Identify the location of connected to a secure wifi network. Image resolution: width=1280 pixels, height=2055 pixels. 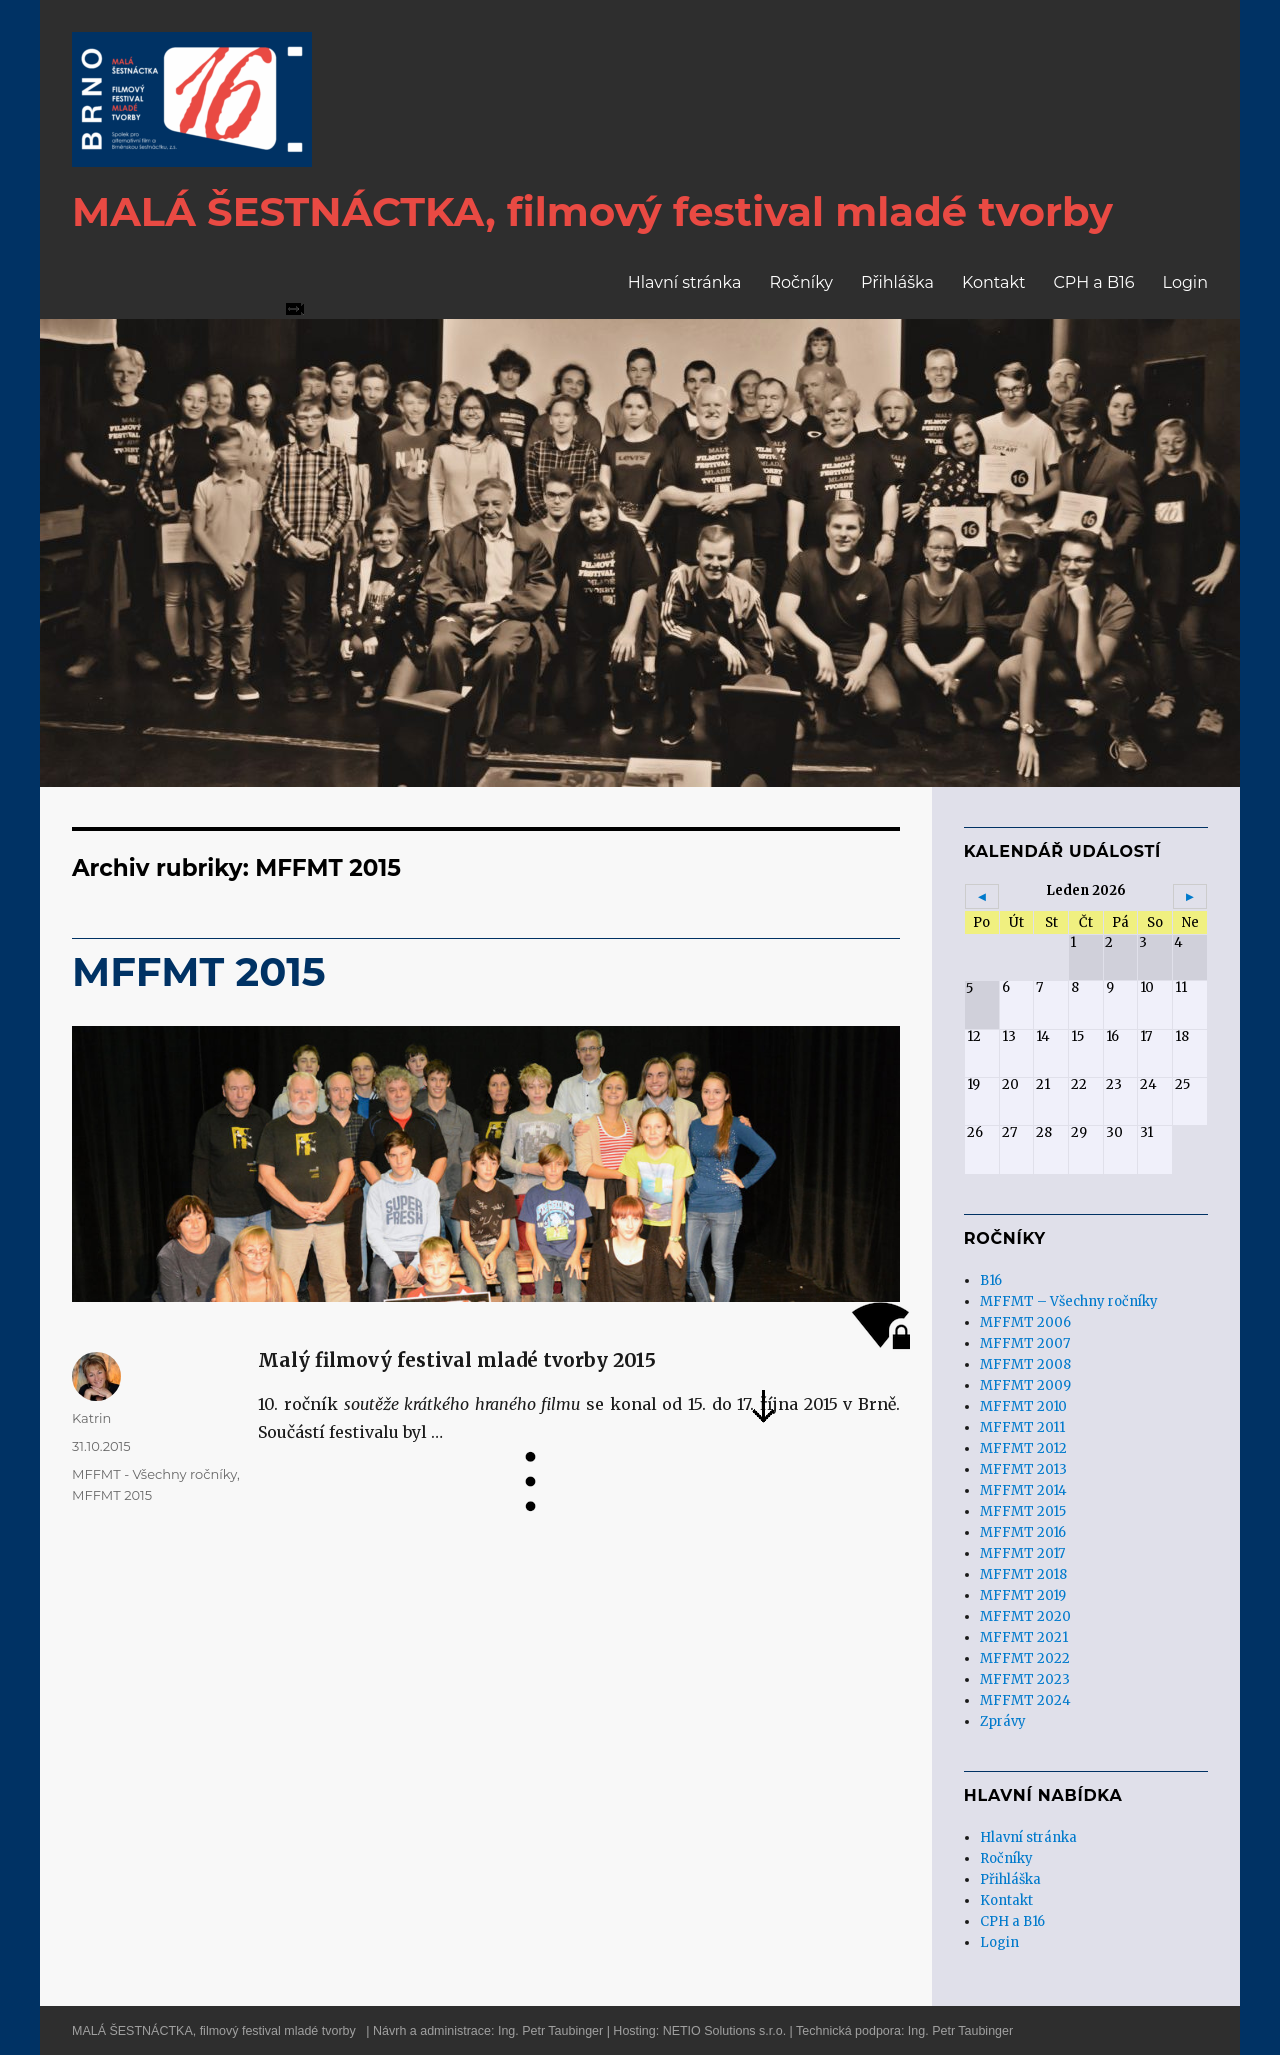
(880, 1324).